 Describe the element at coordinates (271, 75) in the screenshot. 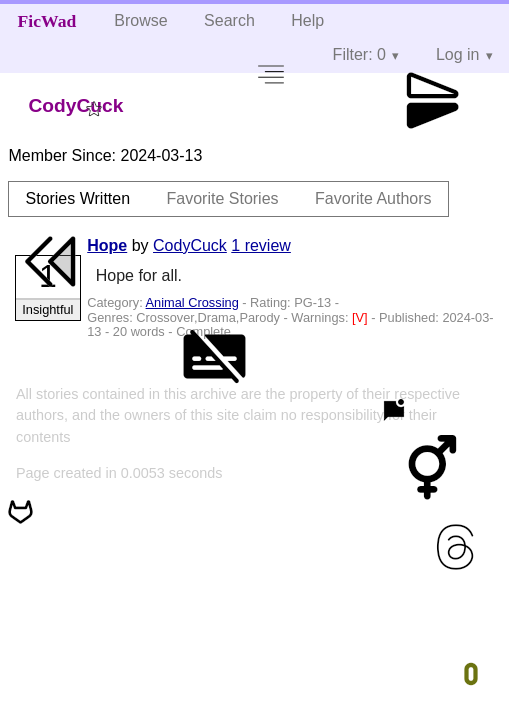

I see `align text to the right` at that location.